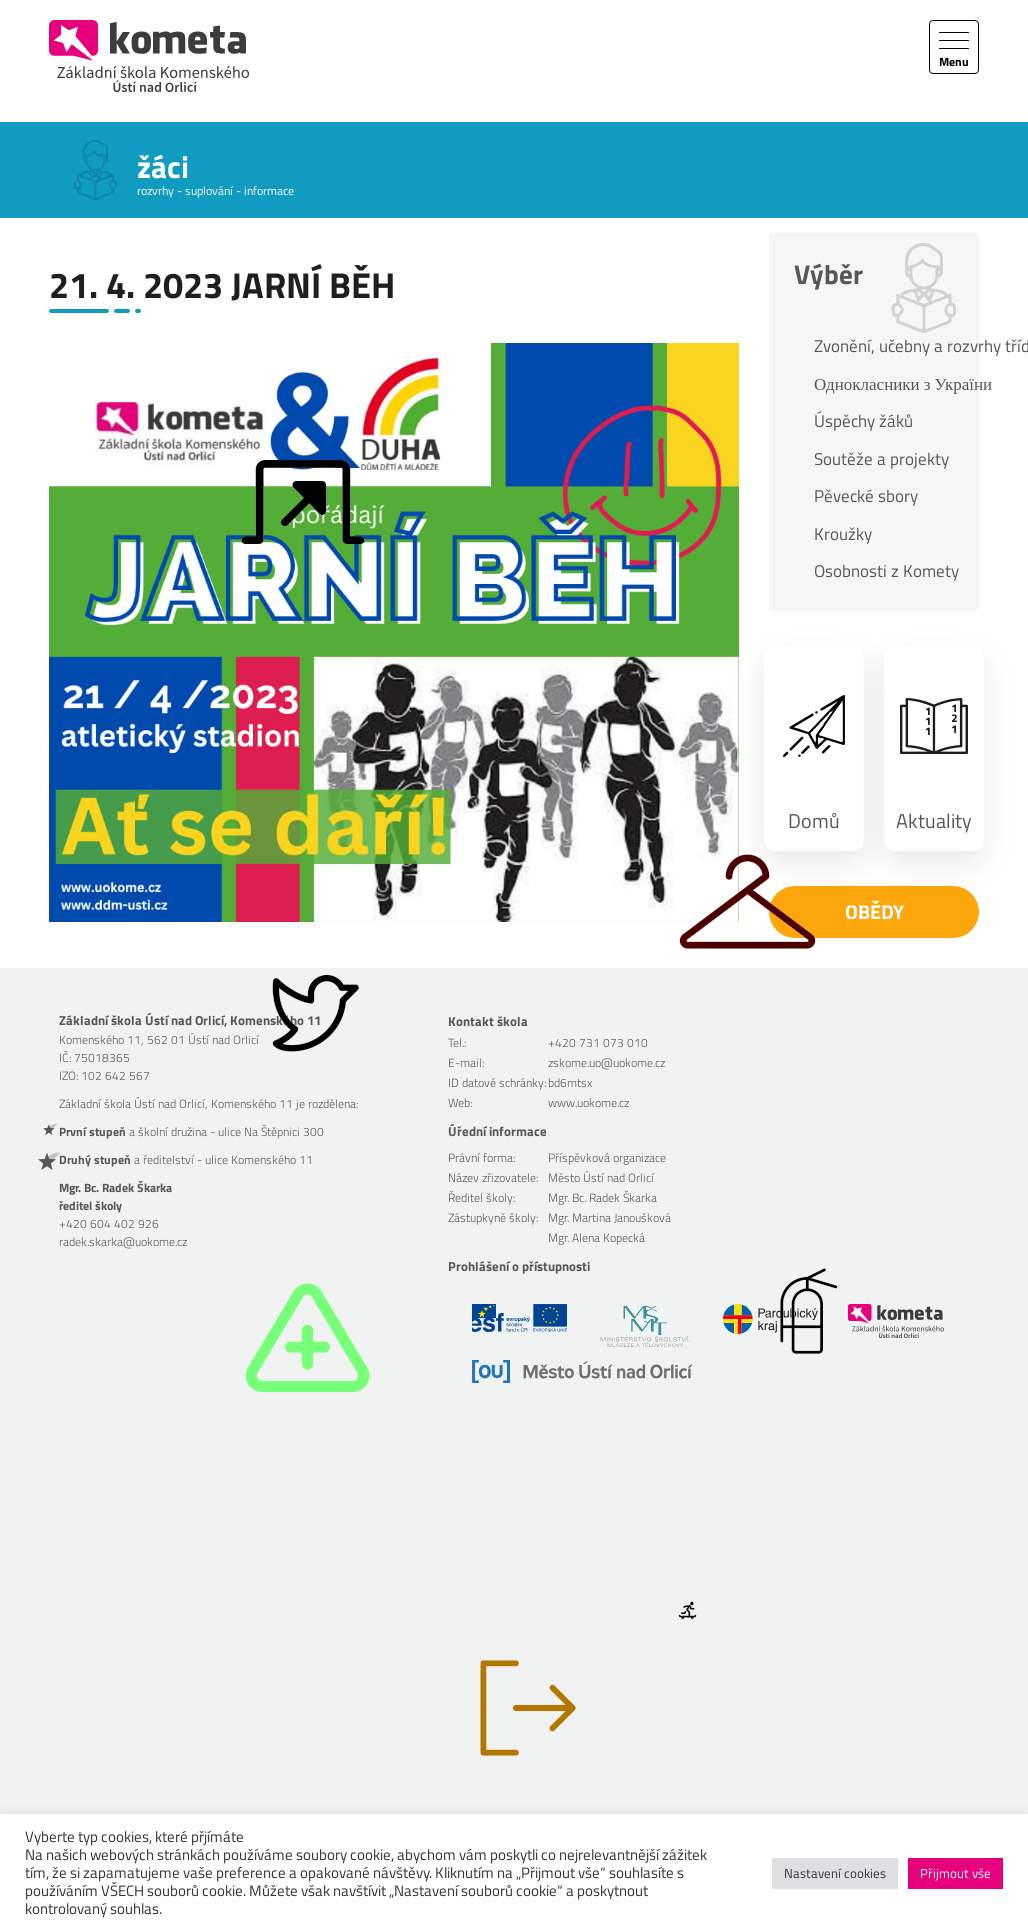 Image resolution: width=1028 pixels, height=1932 pixels. Describe the element at coordinates (311, 1010) in the screenshot. I see `share to twitter` at that location.